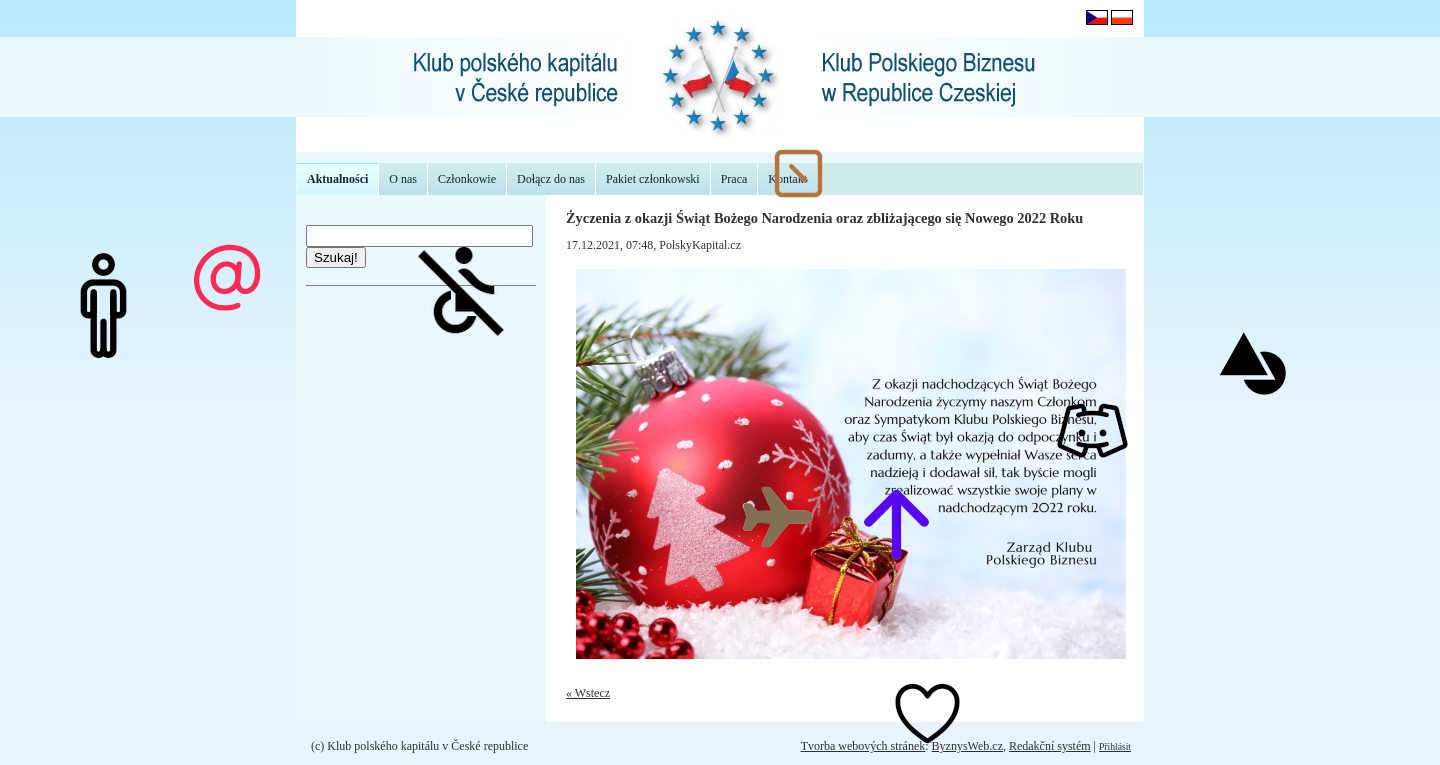 Image resolution: width=1440 pixels, height=765 pixels. Describe the element at coordinates (103, 305) in the screenshot. I see `view male user profile` at that location.